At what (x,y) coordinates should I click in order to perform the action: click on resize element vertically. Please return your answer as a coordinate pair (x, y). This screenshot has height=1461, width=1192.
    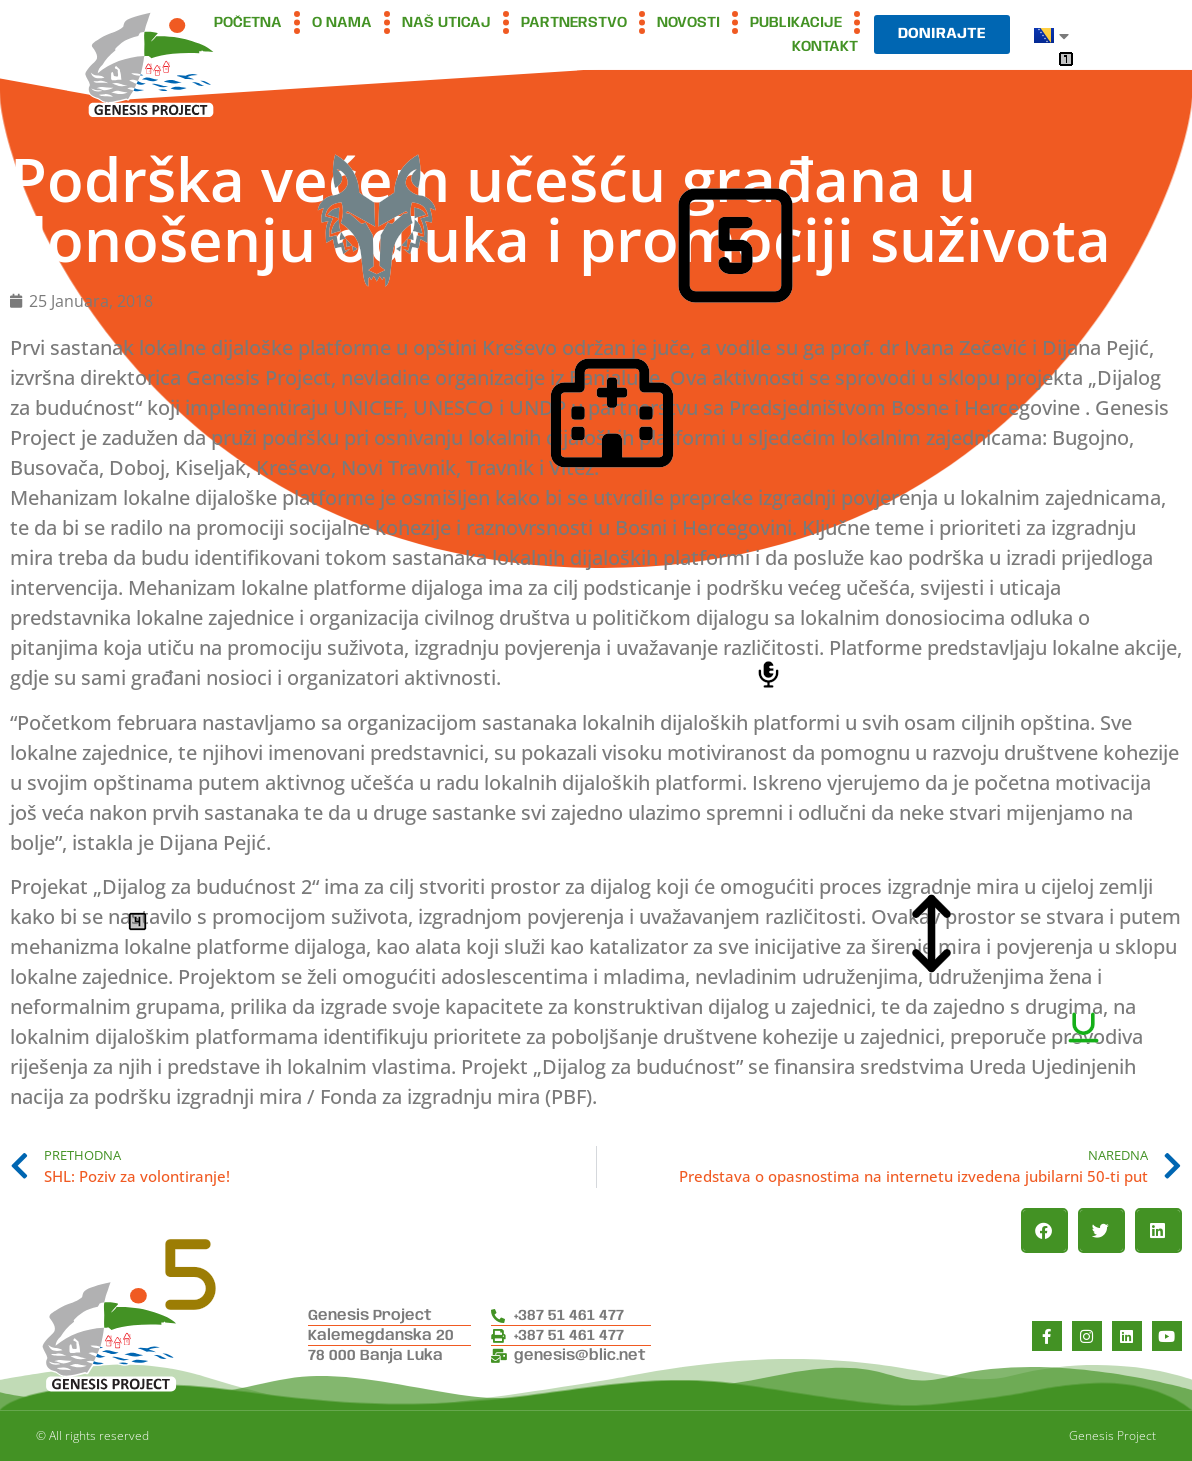
    Looking at the image, I should click on (931, 933).